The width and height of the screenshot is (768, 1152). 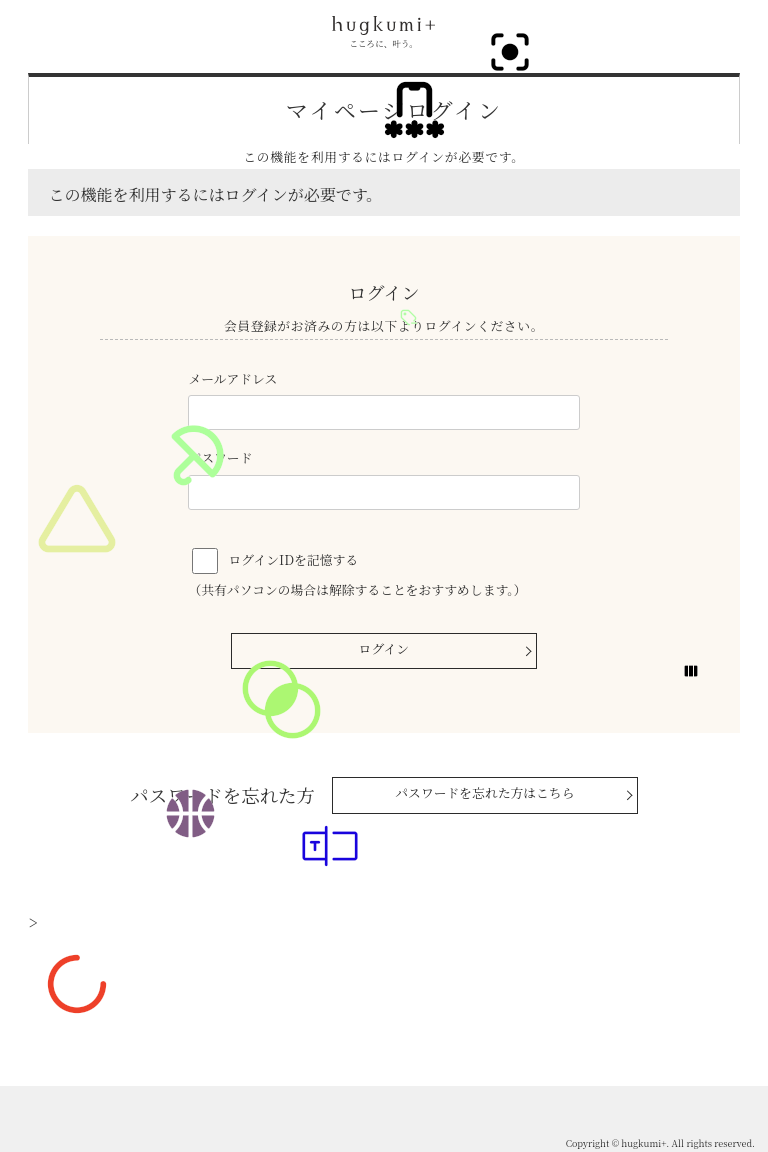 I want to click on switch to column view layout, so click(x=691, y=671).